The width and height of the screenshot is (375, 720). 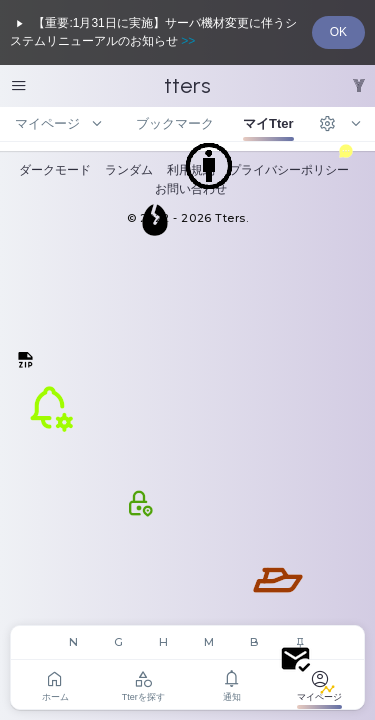 What do you see at coordinates (25, 360) in the screenshot?
I see `open or view a compressed zip file` at bounding box center [25, 360].